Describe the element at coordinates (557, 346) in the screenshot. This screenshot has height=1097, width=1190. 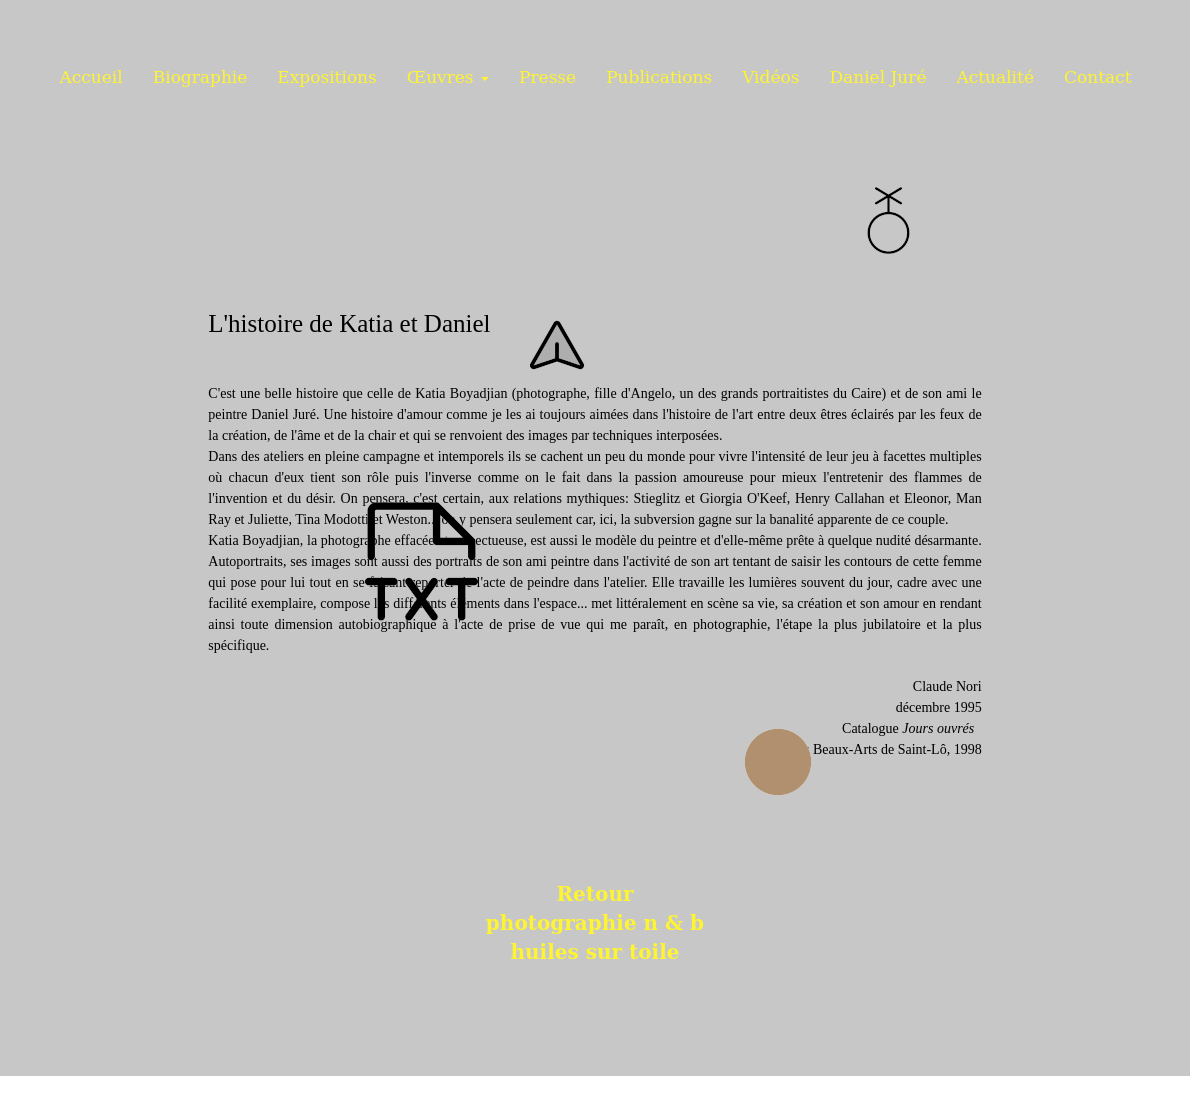
I see `send a message` at that location.